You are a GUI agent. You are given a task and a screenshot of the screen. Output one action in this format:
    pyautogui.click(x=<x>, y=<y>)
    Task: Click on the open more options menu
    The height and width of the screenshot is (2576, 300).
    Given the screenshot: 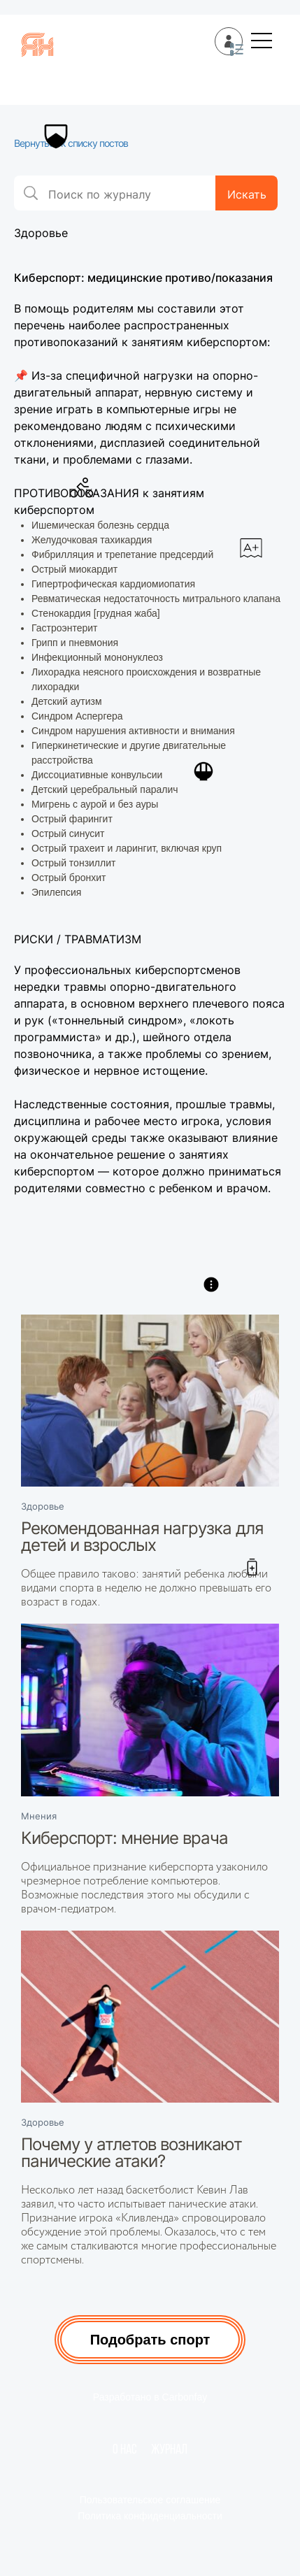 What is the action you would take?
    pyautogui.click(x=211, y=1285)
    